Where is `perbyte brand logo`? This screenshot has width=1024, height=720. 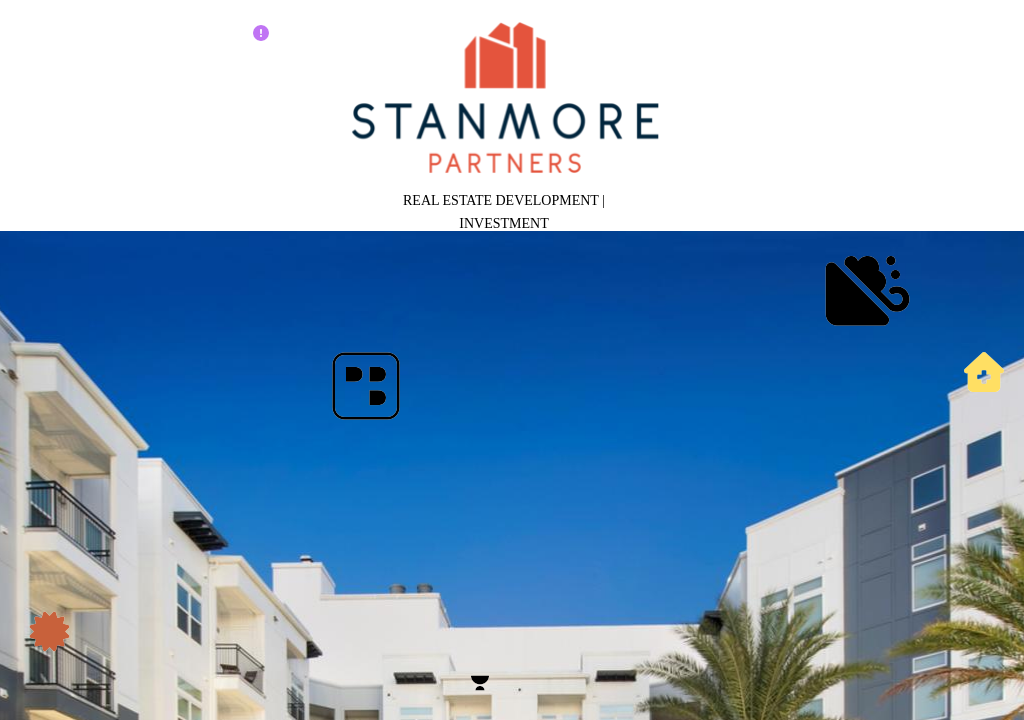 perbyte brand logo is located at coordinates (366, 386).